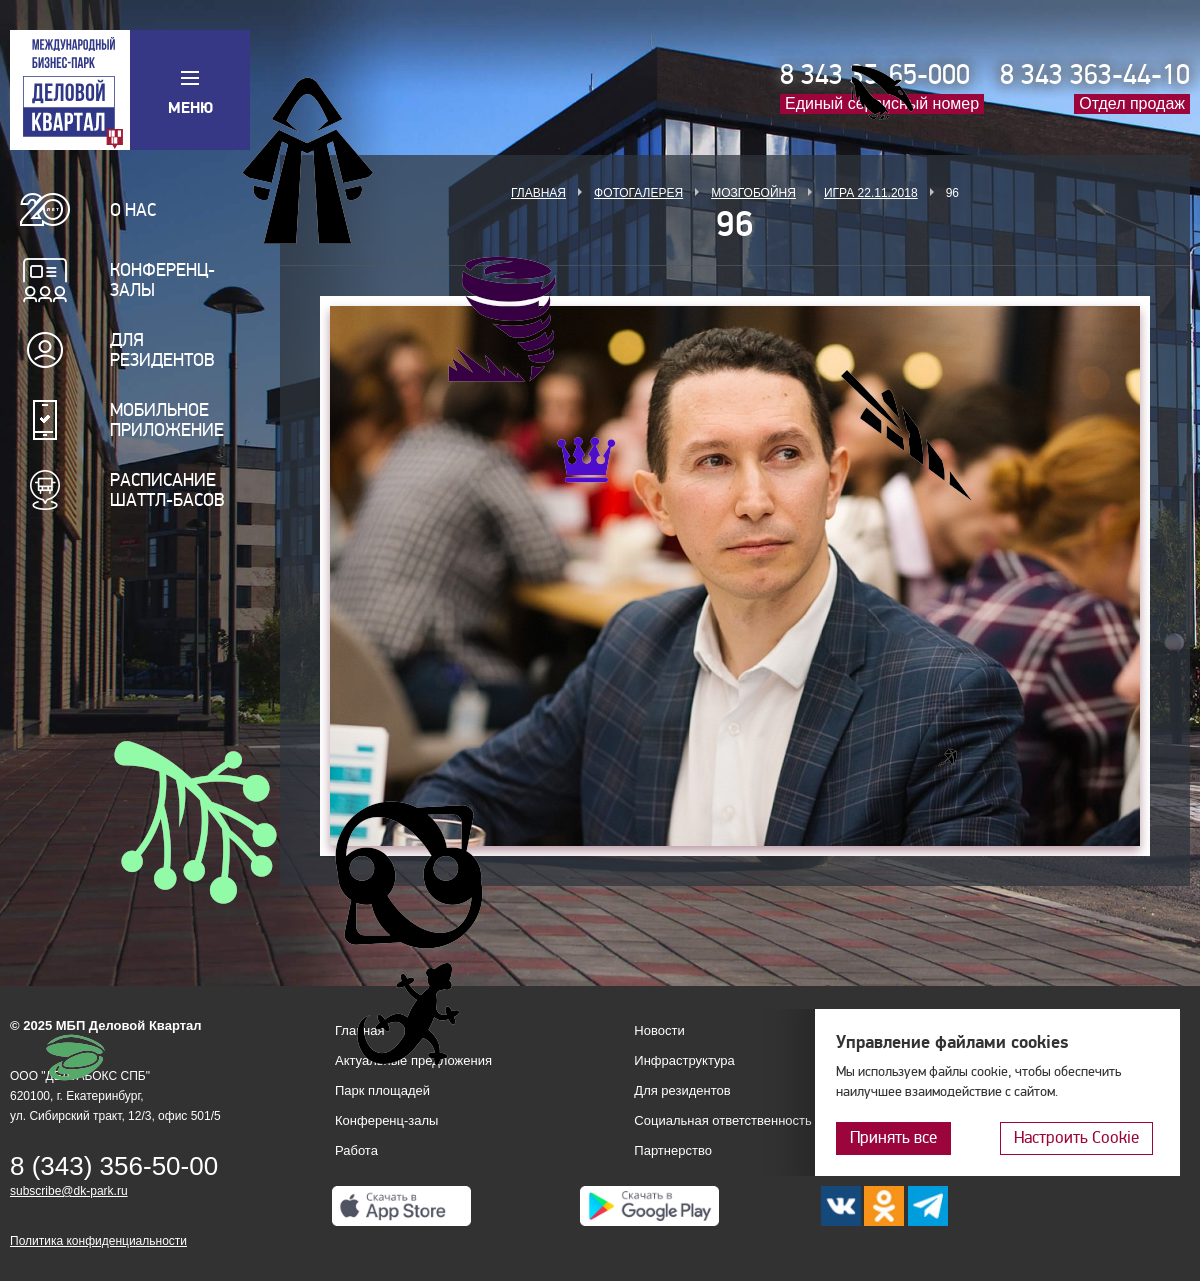 The image size is (1200, 1281). What do you see at coordinates (948, 757) in the screenshot?
I see `kite flying game or activity` at bounding box center [948, 757].